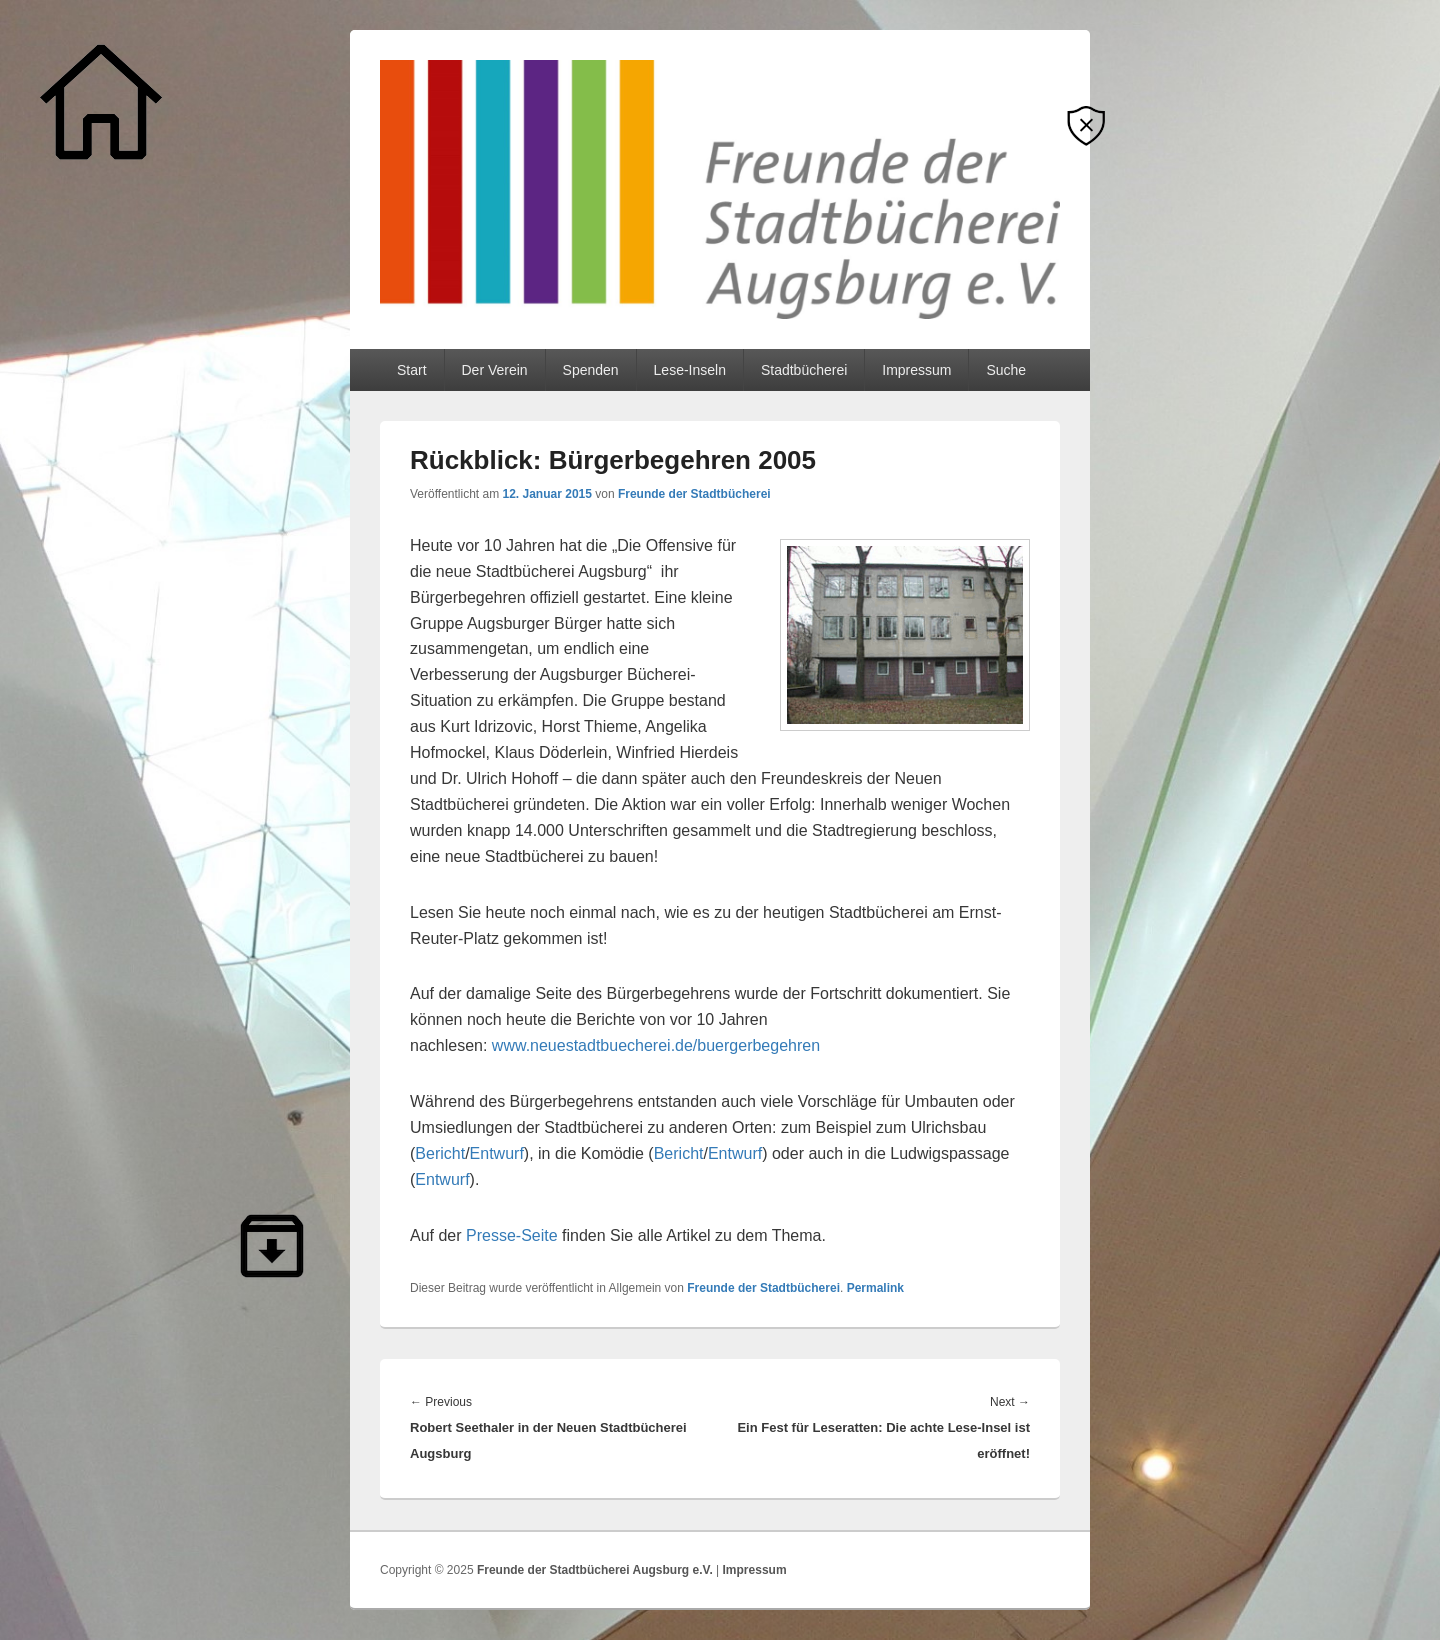  I want to click on navigate to the home screen, so click(101, 105).